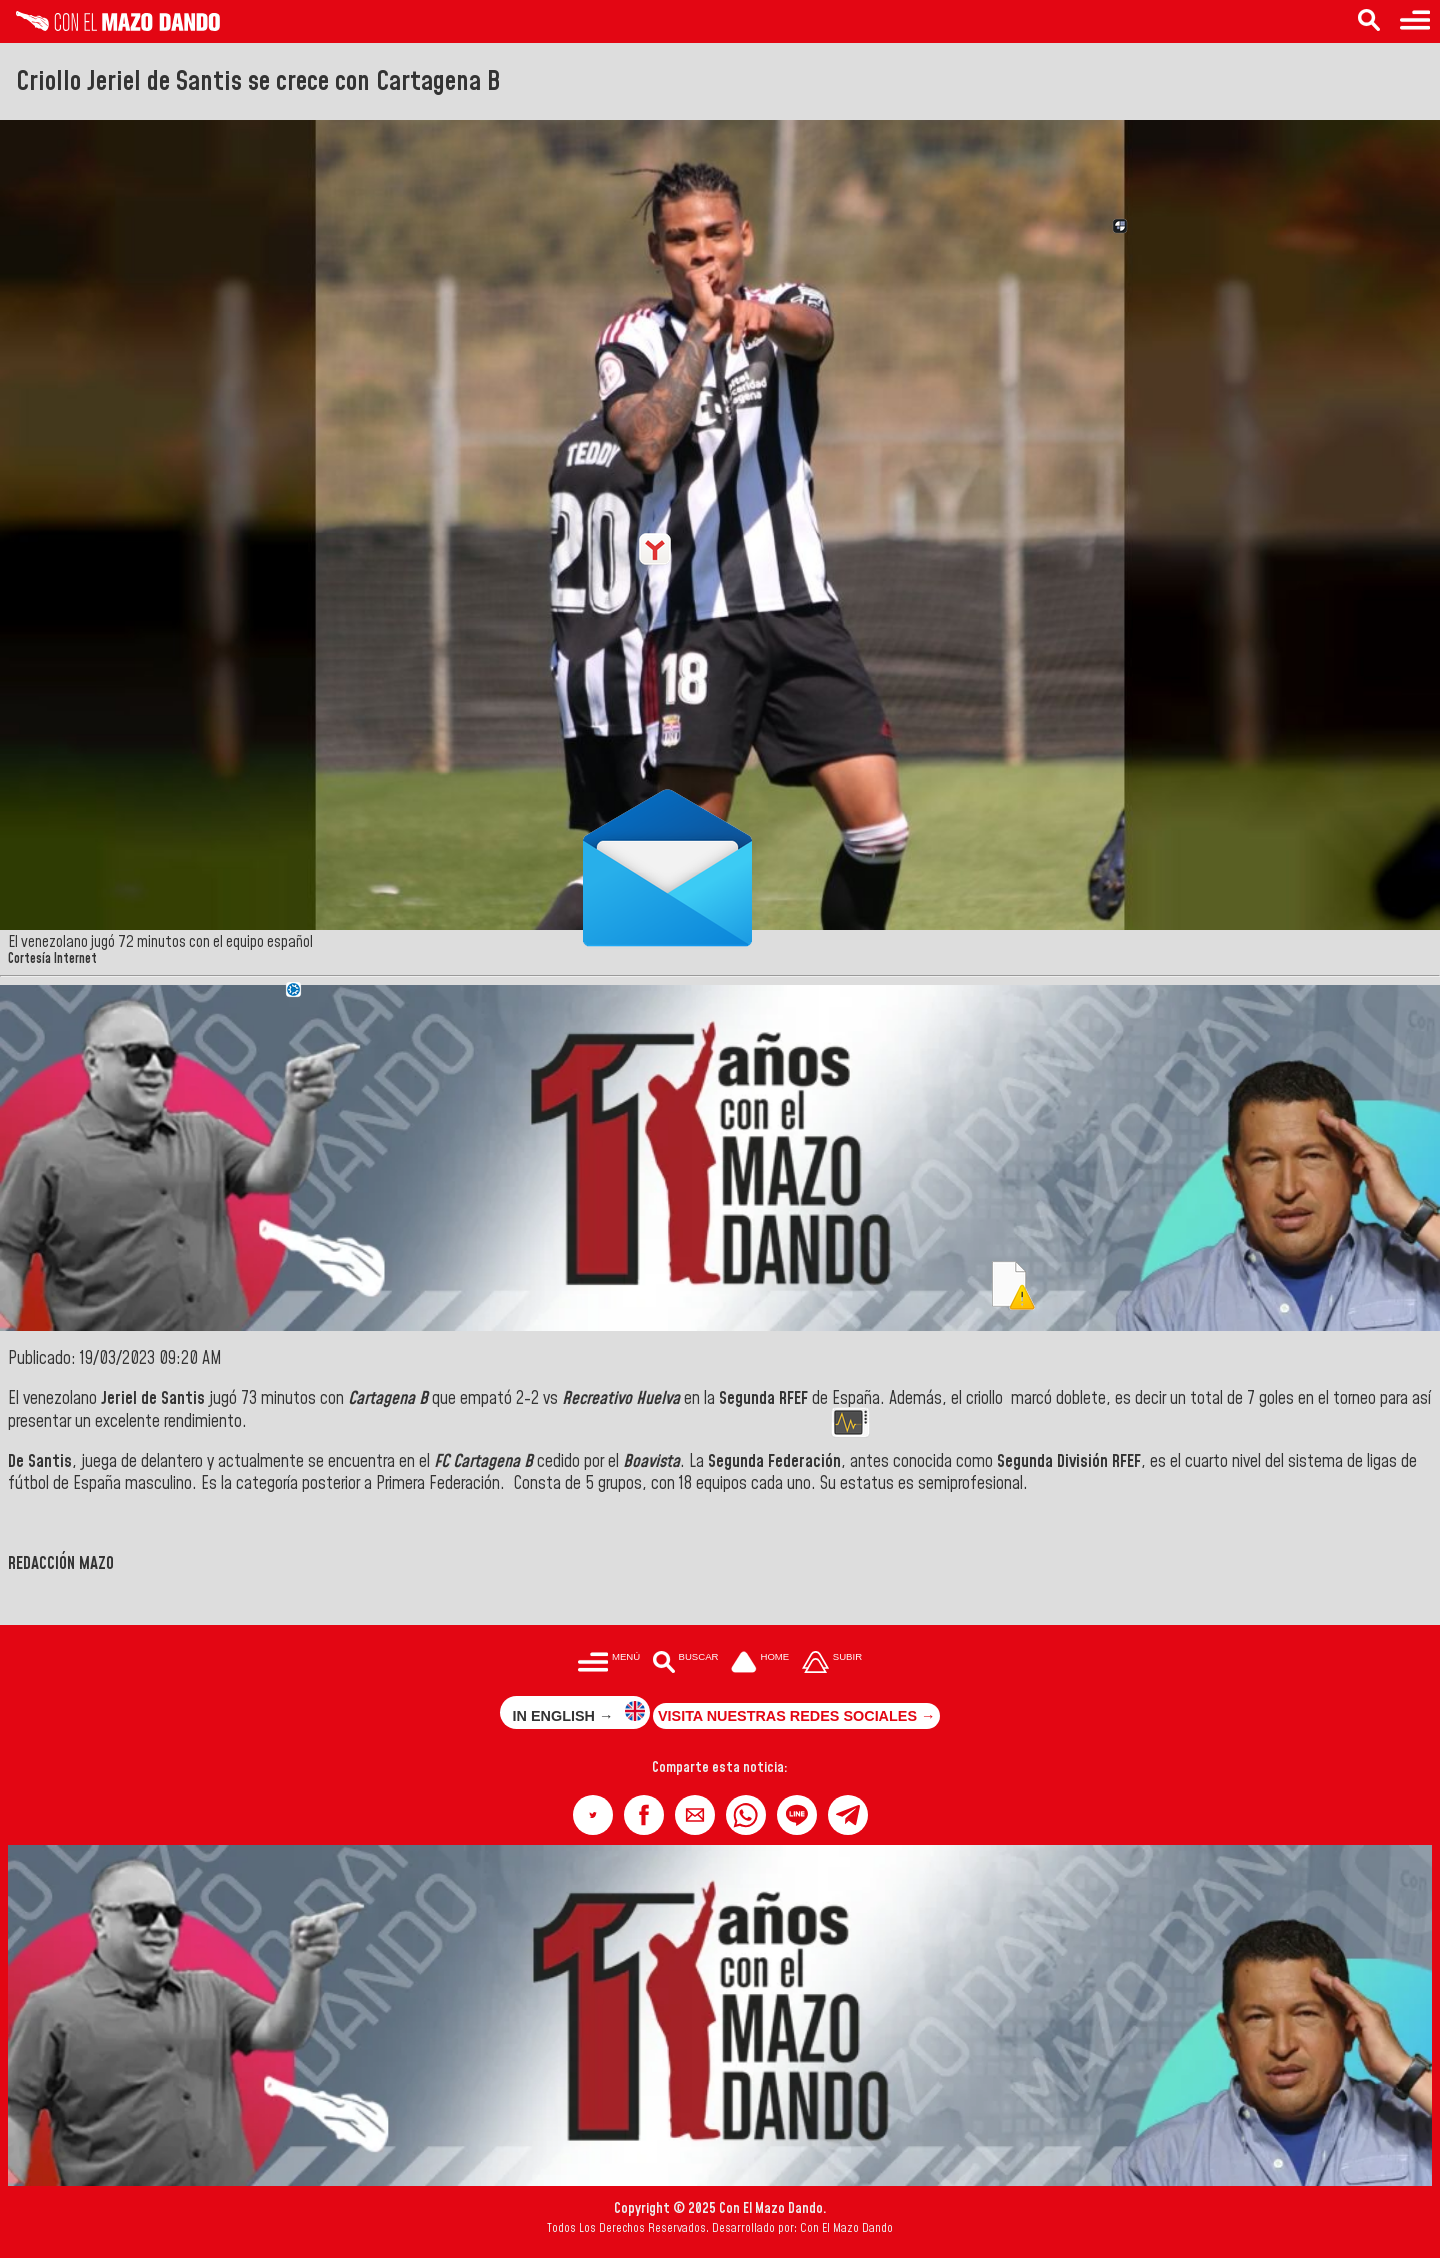  Describe the element at coordinates (667, 872) in the screenshot. I see `open the mail app` at that location.